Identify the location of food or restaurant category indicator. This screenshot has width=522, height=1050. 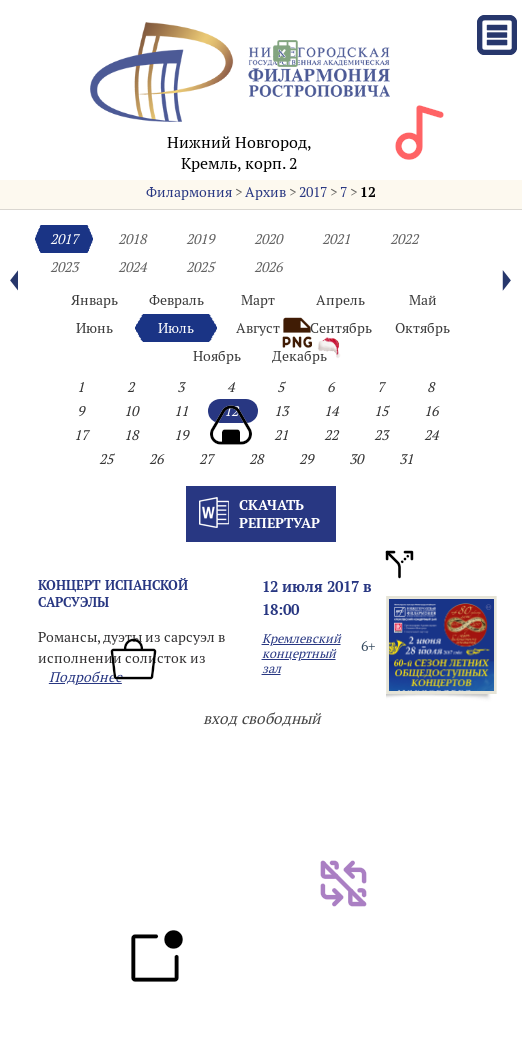
(231, 425).